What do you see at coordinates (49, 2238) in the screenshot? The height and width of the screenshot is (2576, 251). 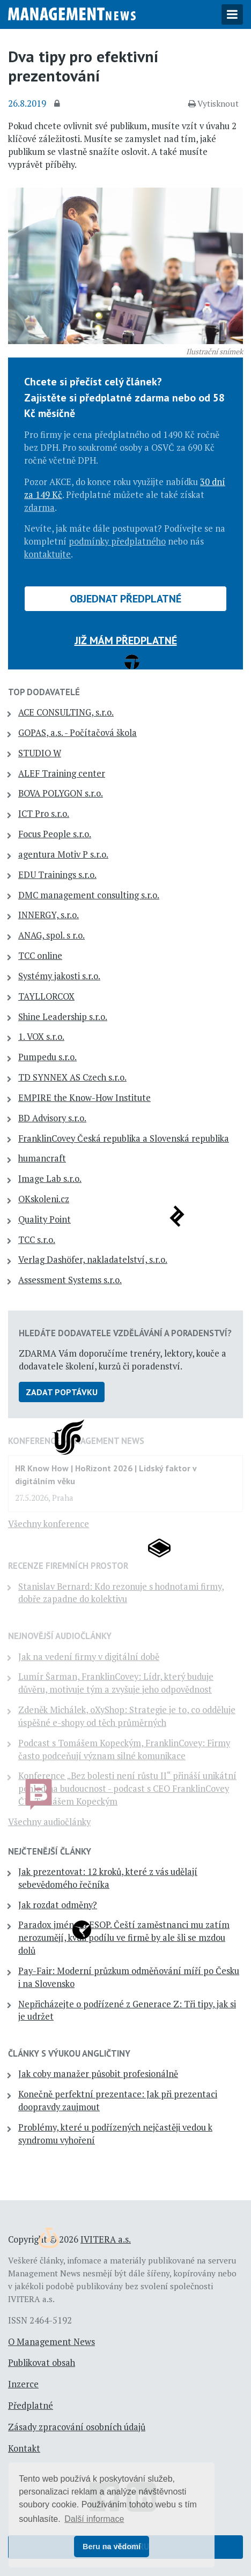 I see `open the BandLab music creation app` at bounding box center [49, 2238].